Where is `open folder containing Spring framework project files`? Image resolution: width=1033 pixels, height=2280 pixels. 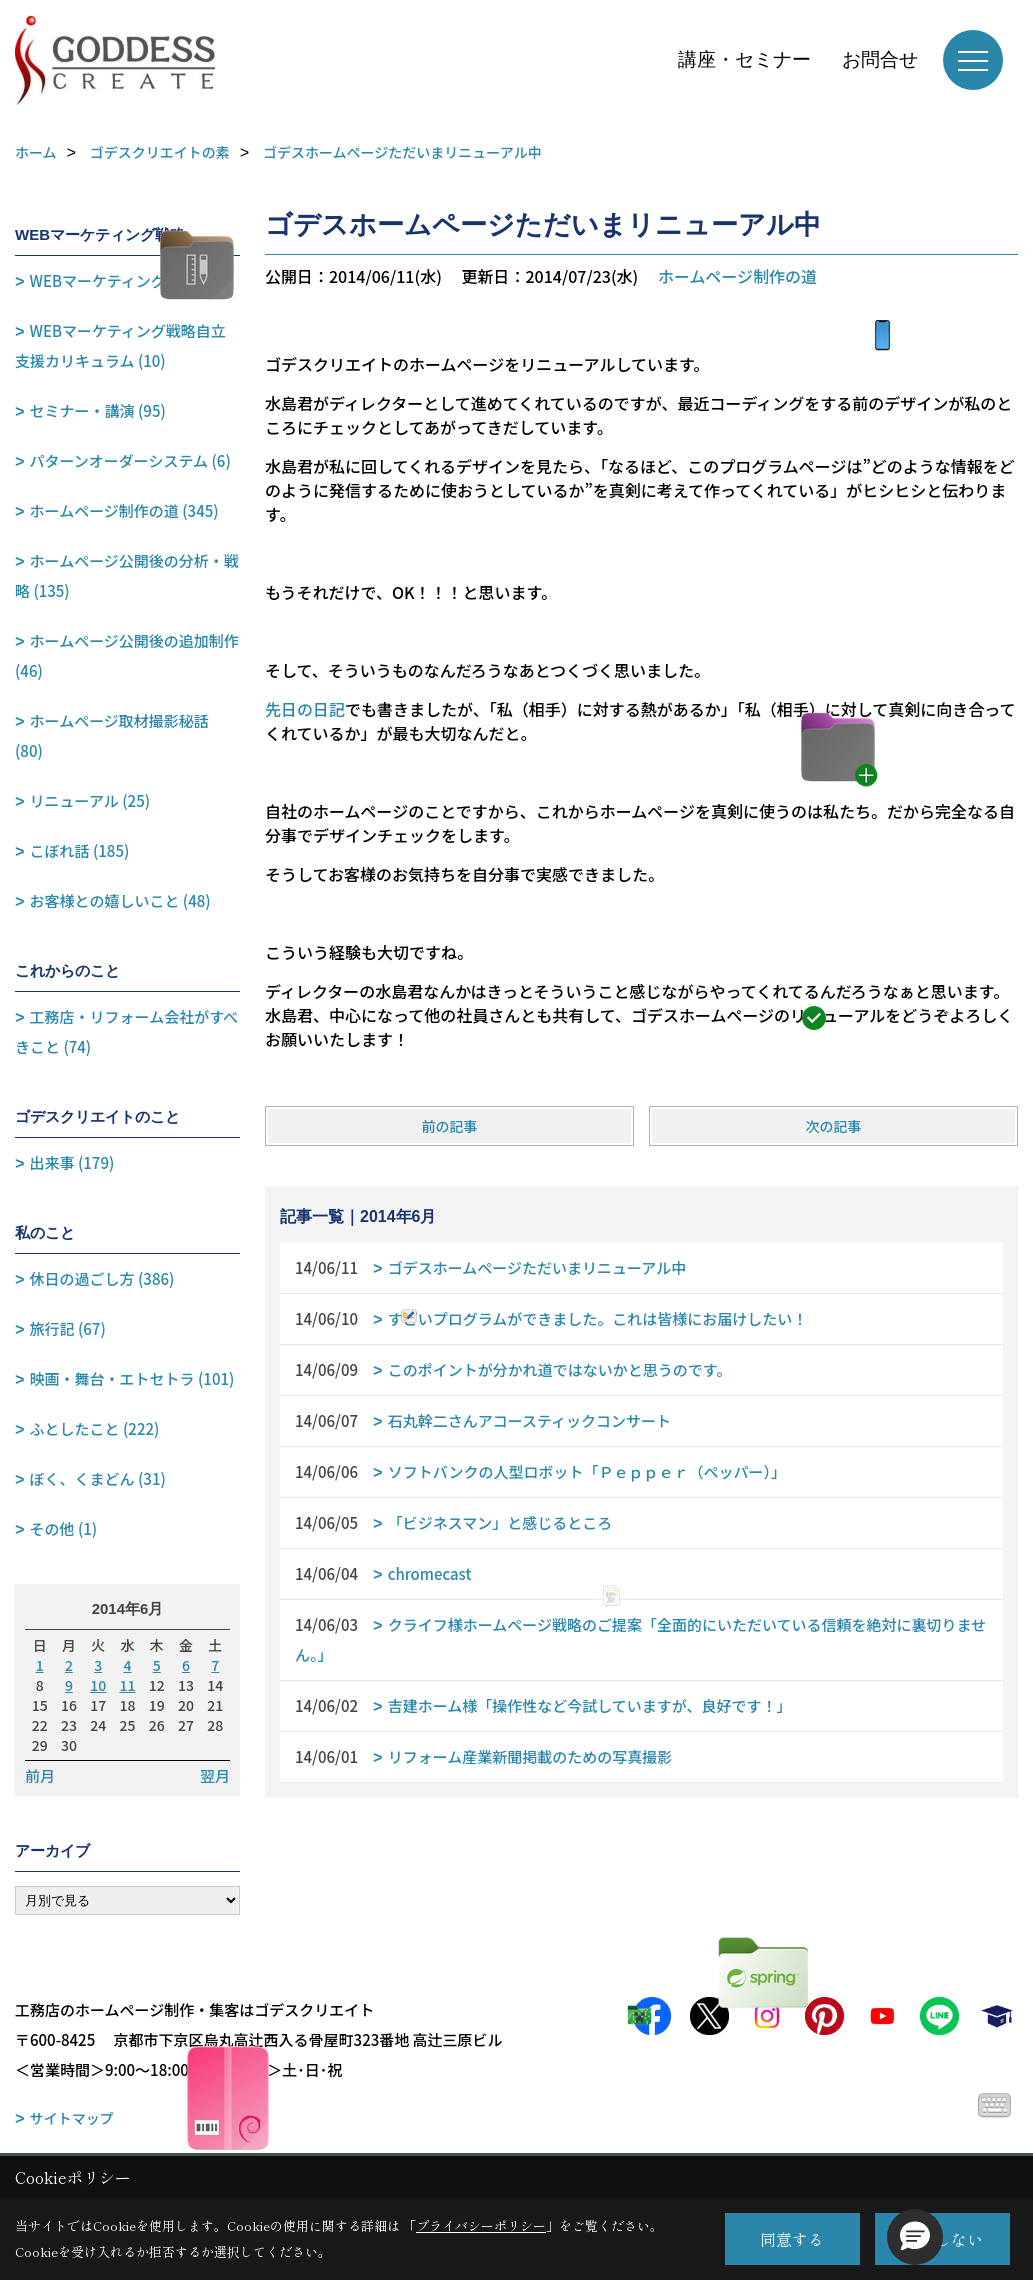
open folder containing Spring framework project files is located at coordinates (763, 1975).